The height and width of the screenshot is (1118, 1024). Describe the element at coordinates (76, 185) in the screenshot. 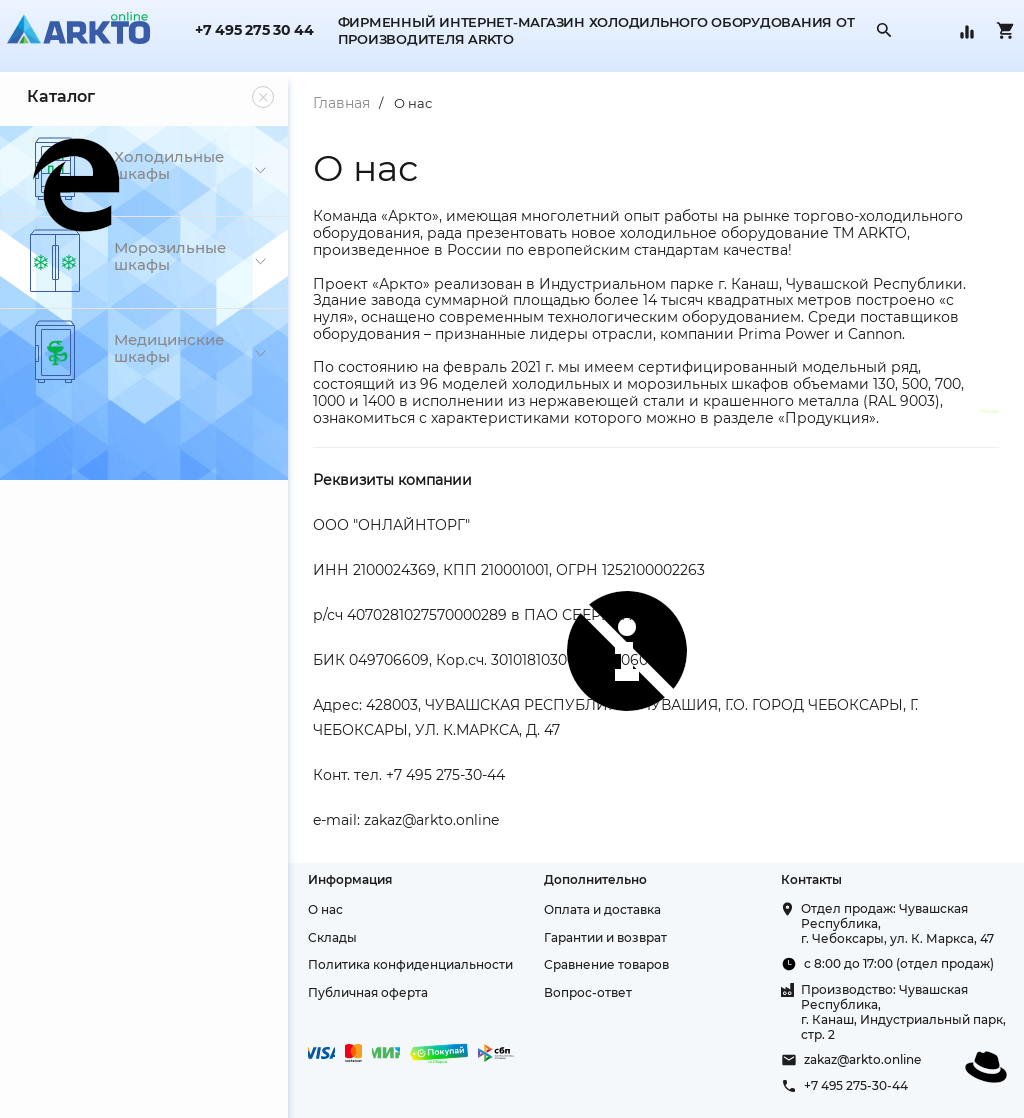

I see `open microsoft edge legacy browser` at that location.